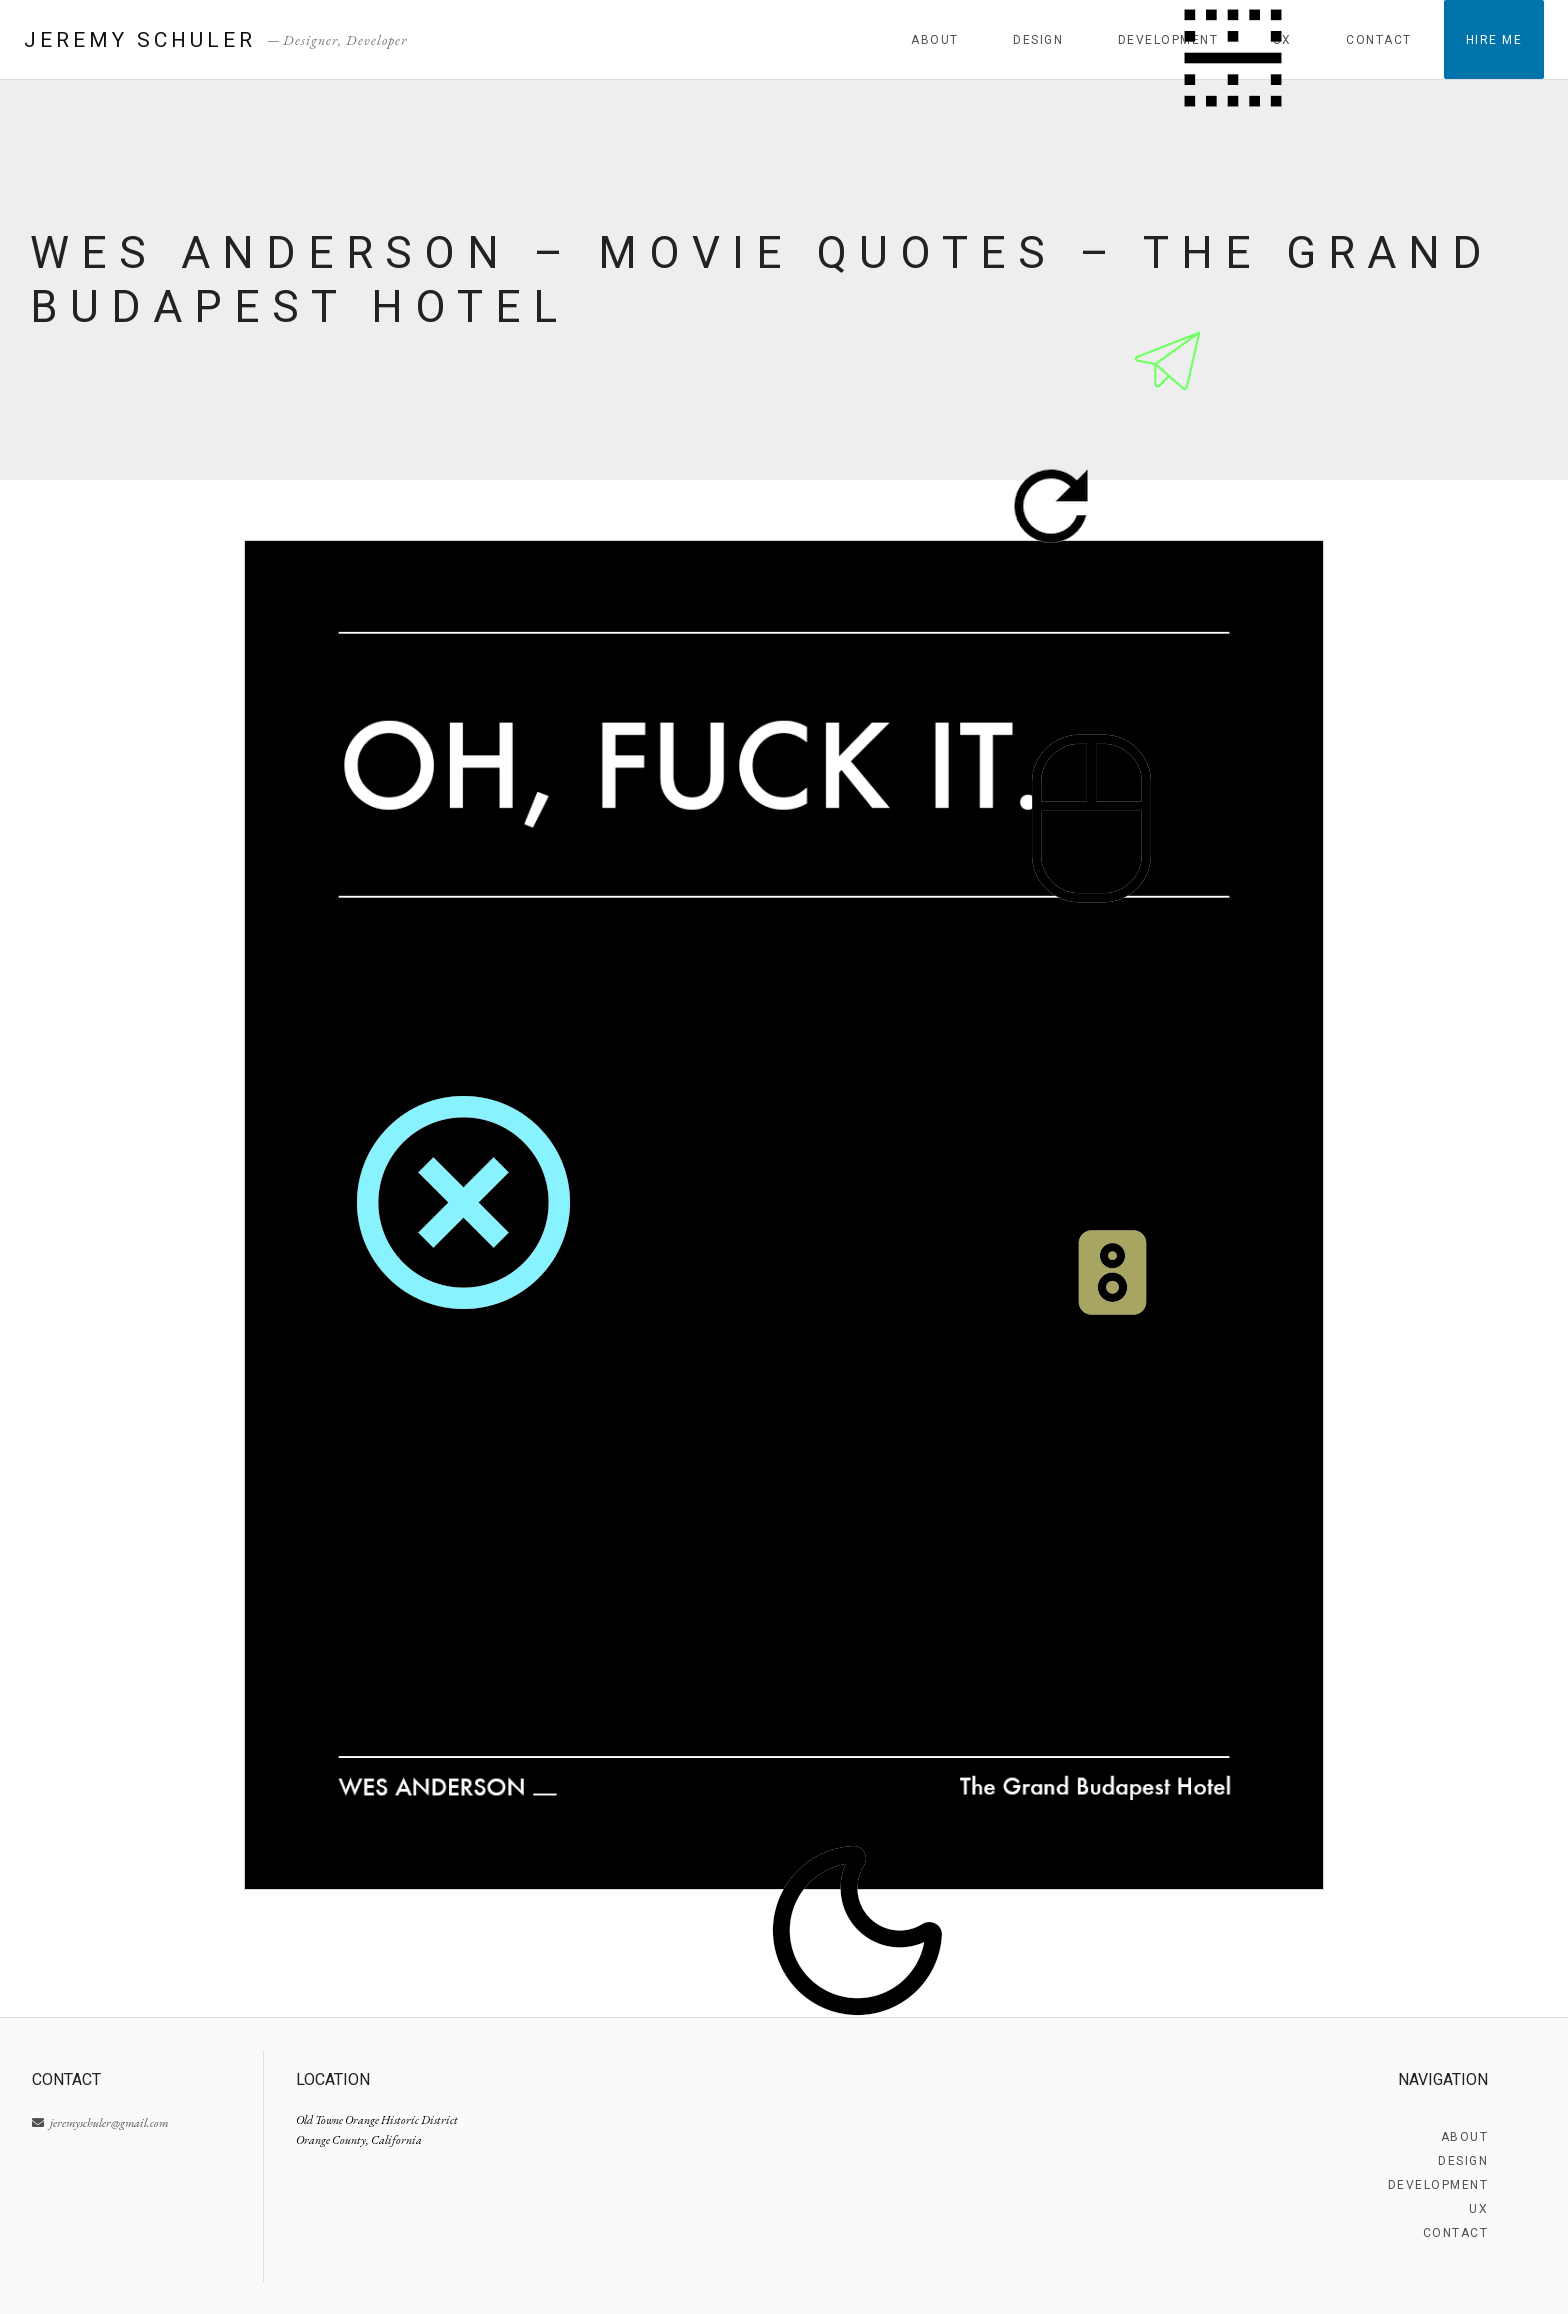  Describe the element at coordinates (463, 1202) in the screenshot. I see `close the current window or dialog` at that location.